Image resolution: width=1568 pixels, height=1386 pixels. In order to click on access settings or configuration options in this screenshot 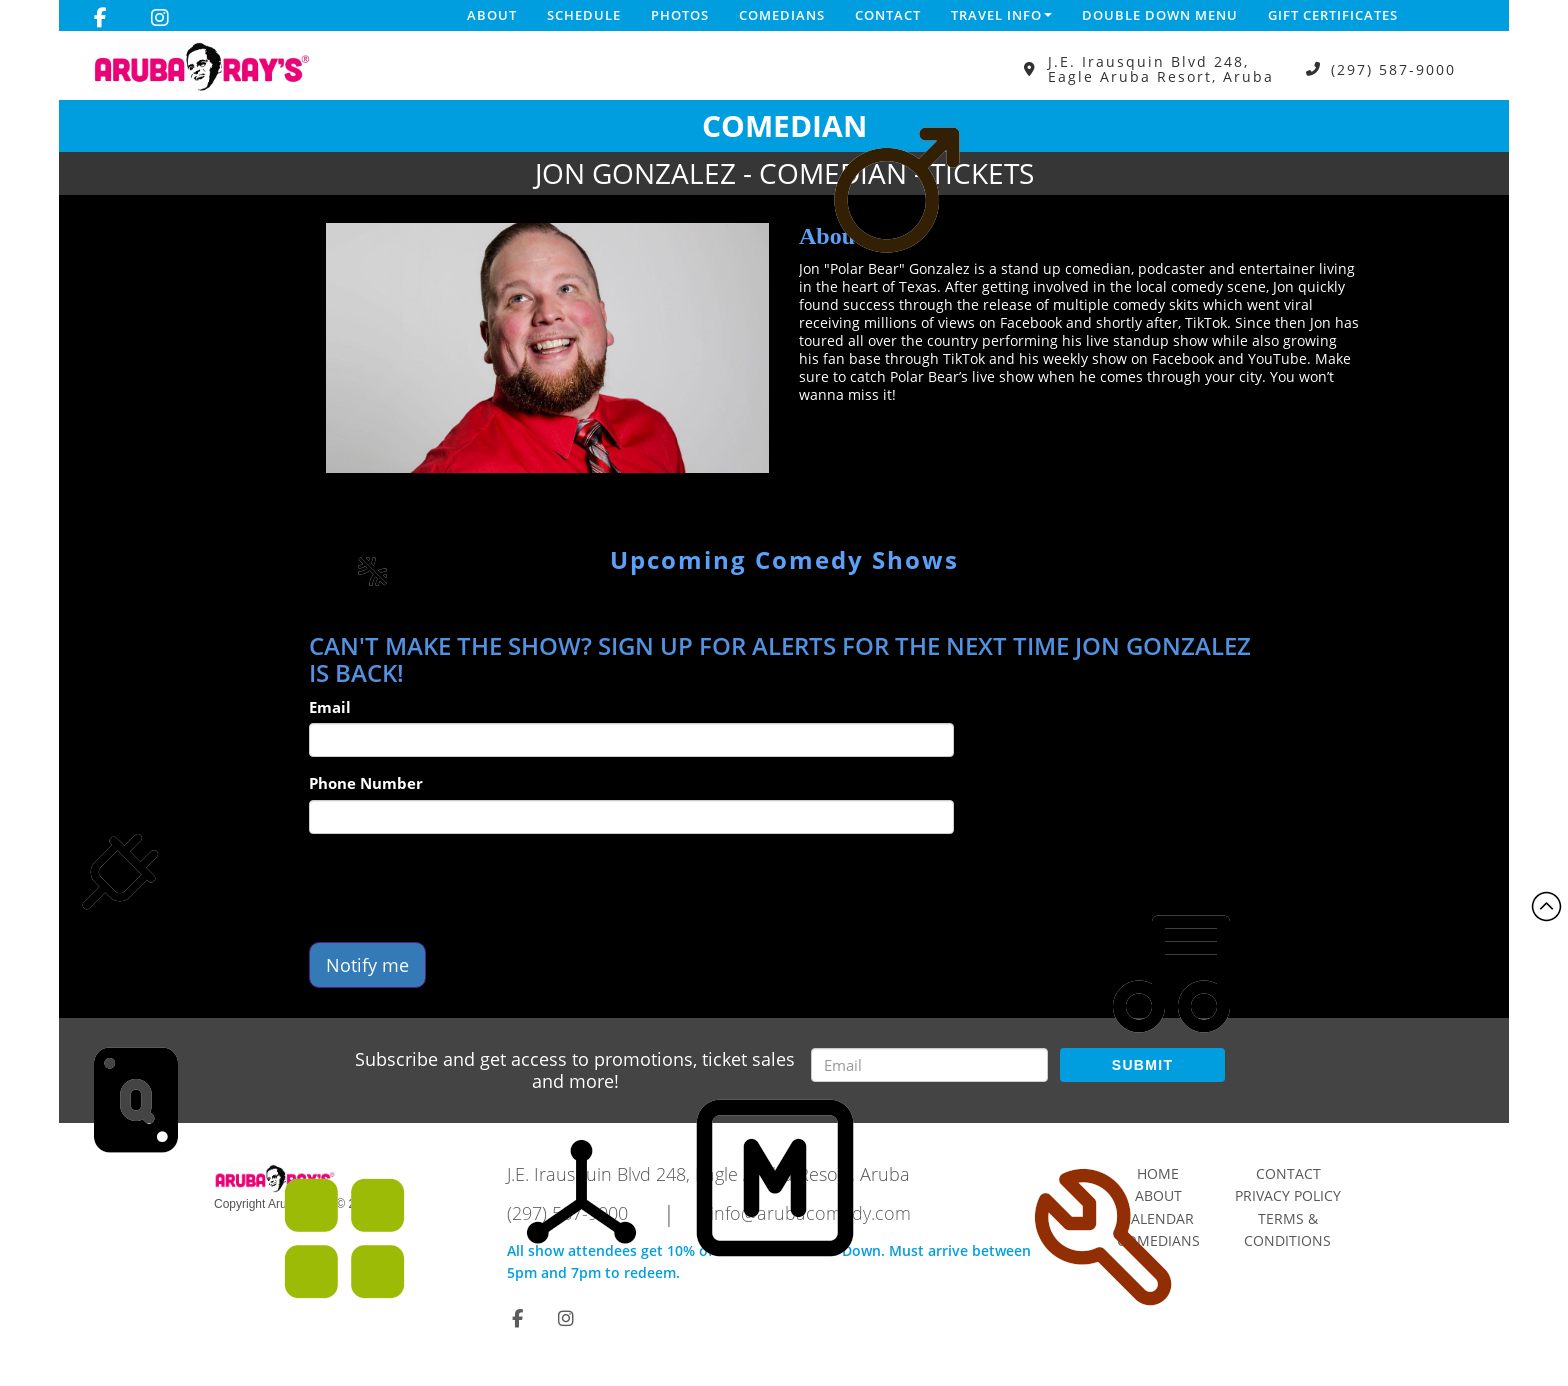, I will do `click(1103, 1237)`.